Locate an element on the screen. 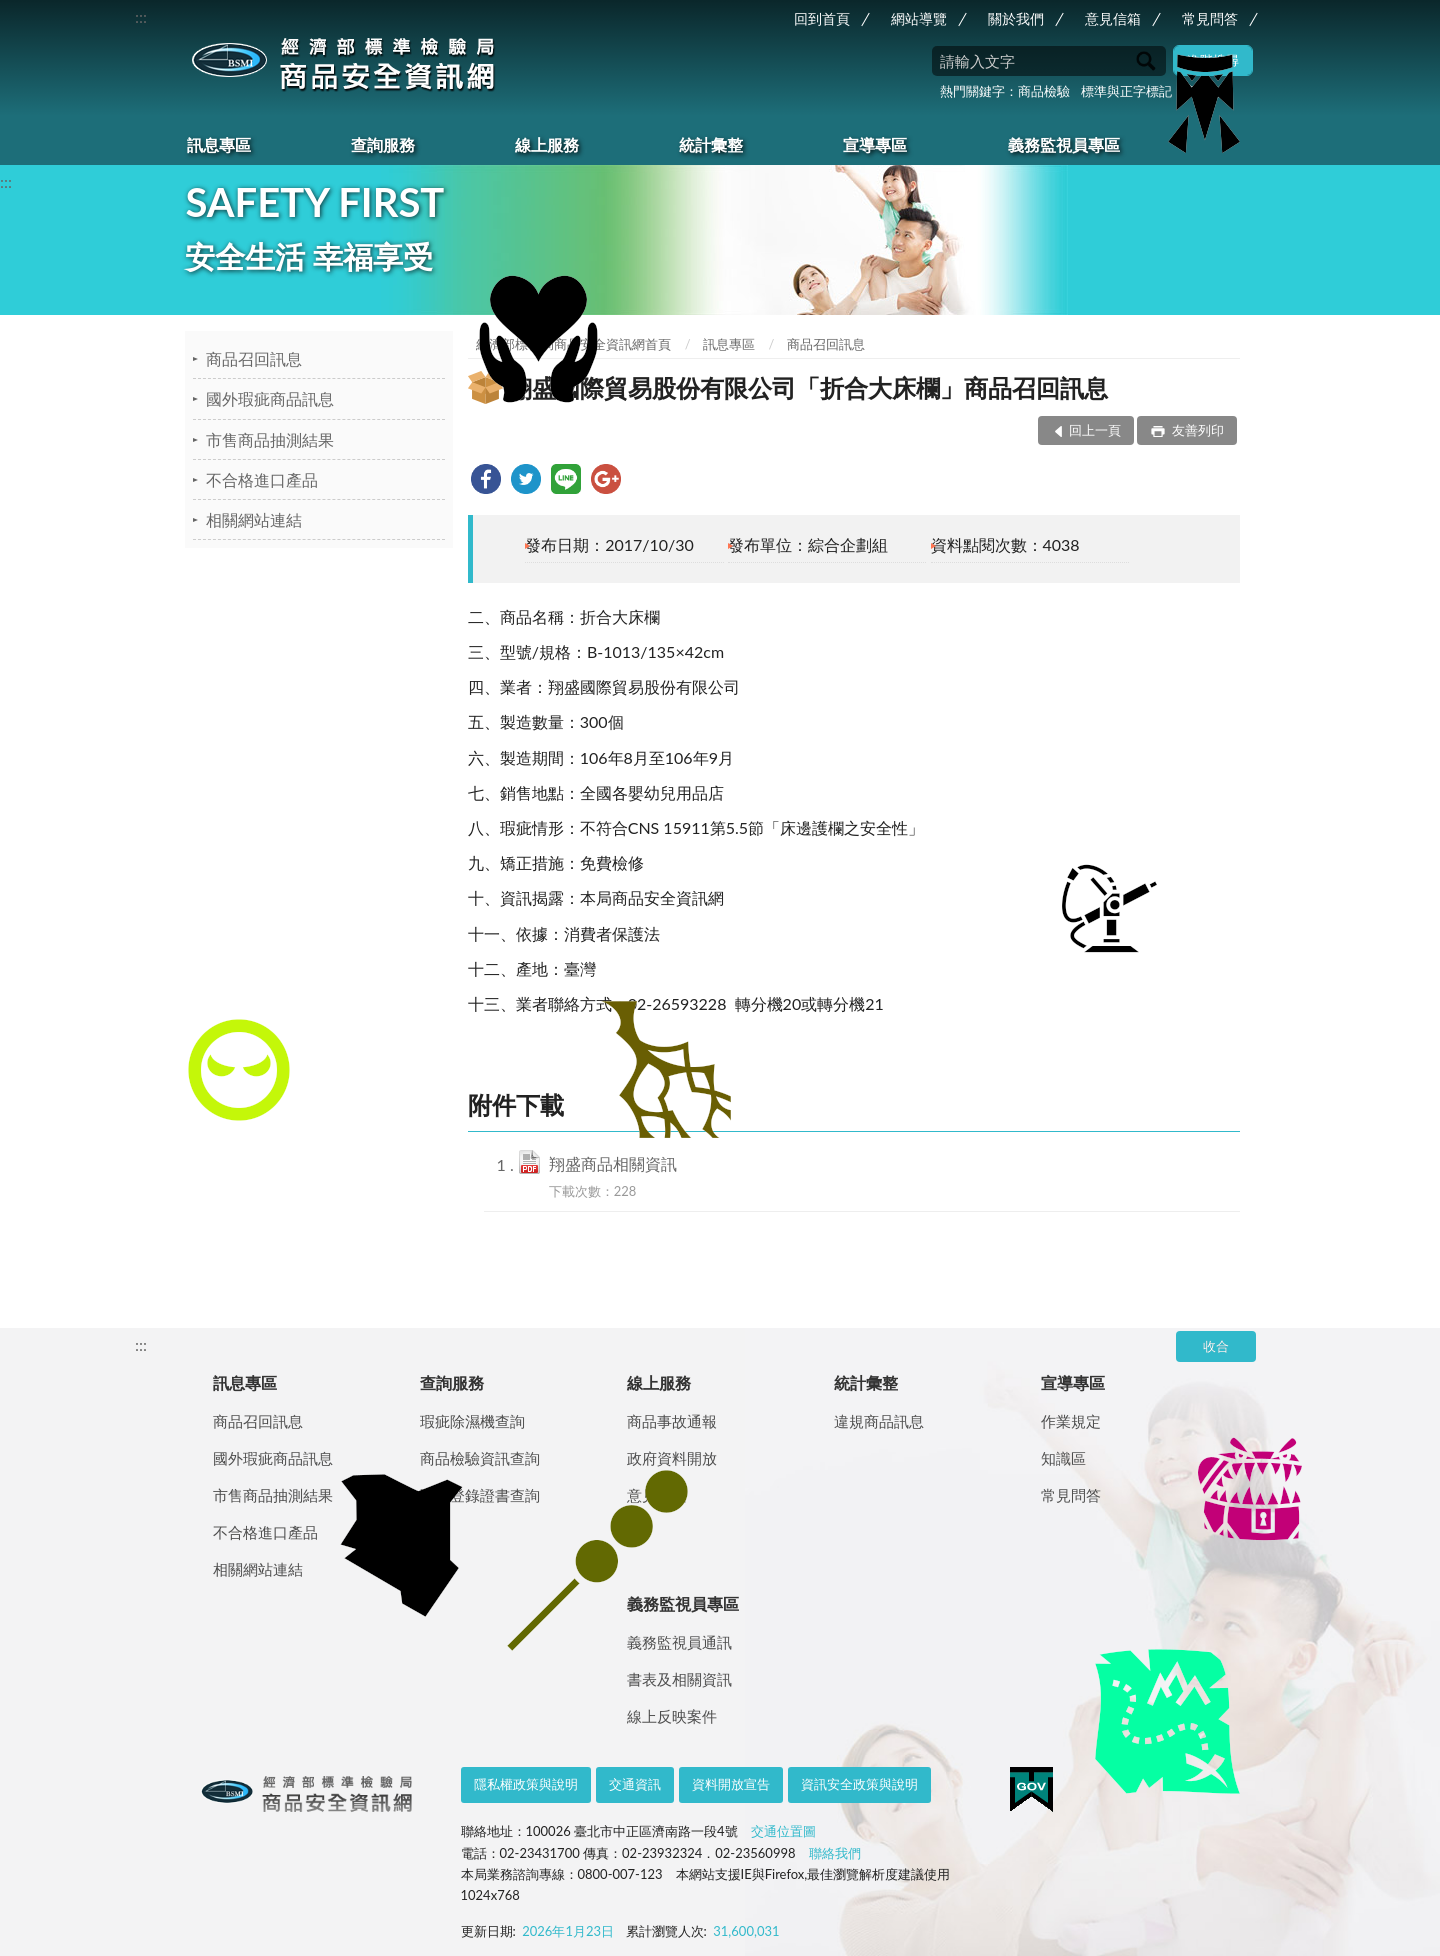 Image resolution: width=1440 pixels, height=1956 pixels. indicates a revoked or lost achievement is located at coordinates (1204, 103).